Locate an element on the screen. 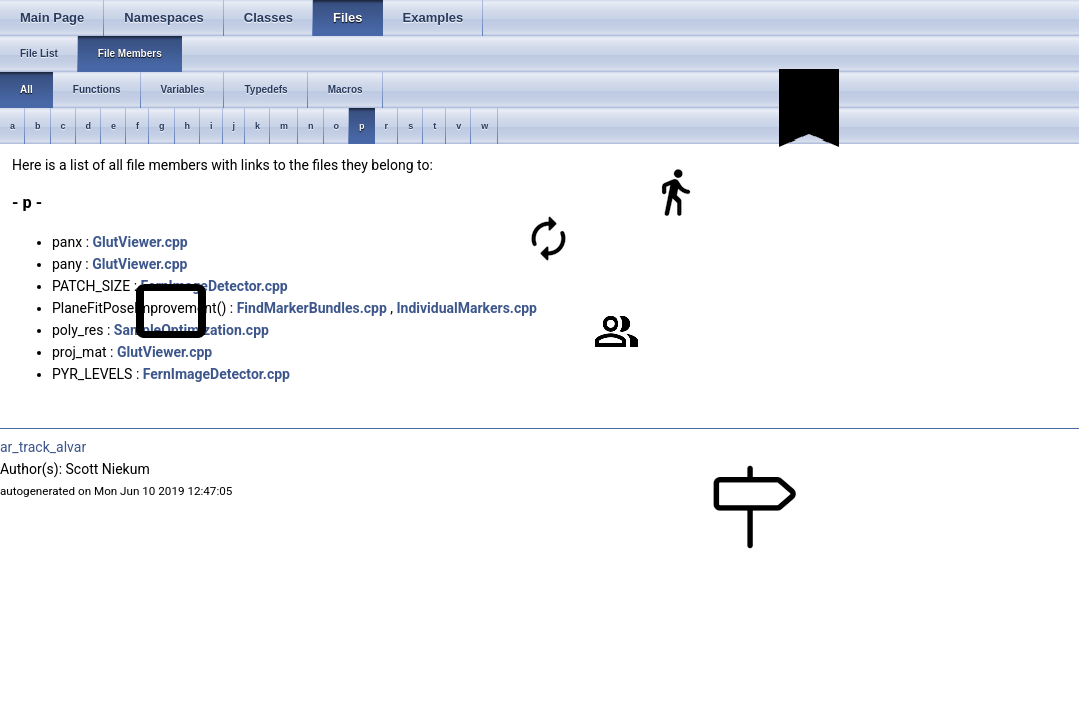 The height and width of the screenshot is (720, 1079). refresh or reload content is located at coordinates (548, 238).